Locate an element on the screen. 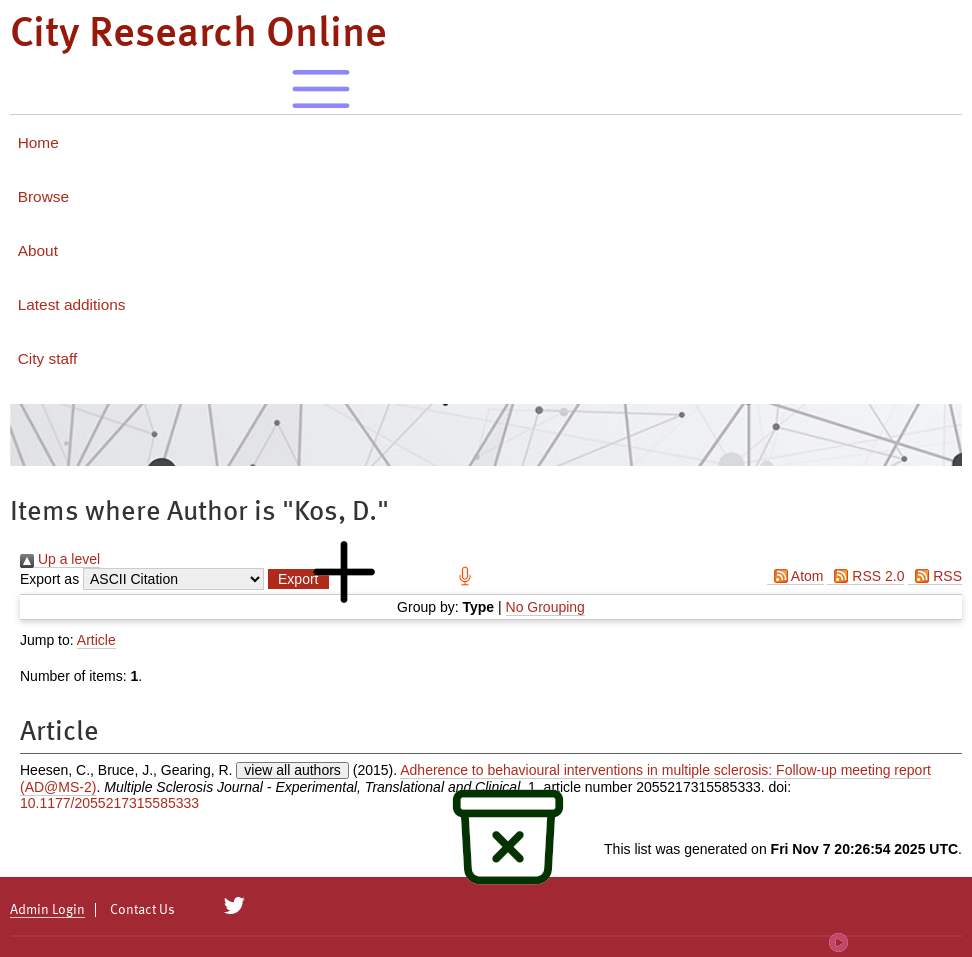  open navigation menu is located at coordinates (321, 89).